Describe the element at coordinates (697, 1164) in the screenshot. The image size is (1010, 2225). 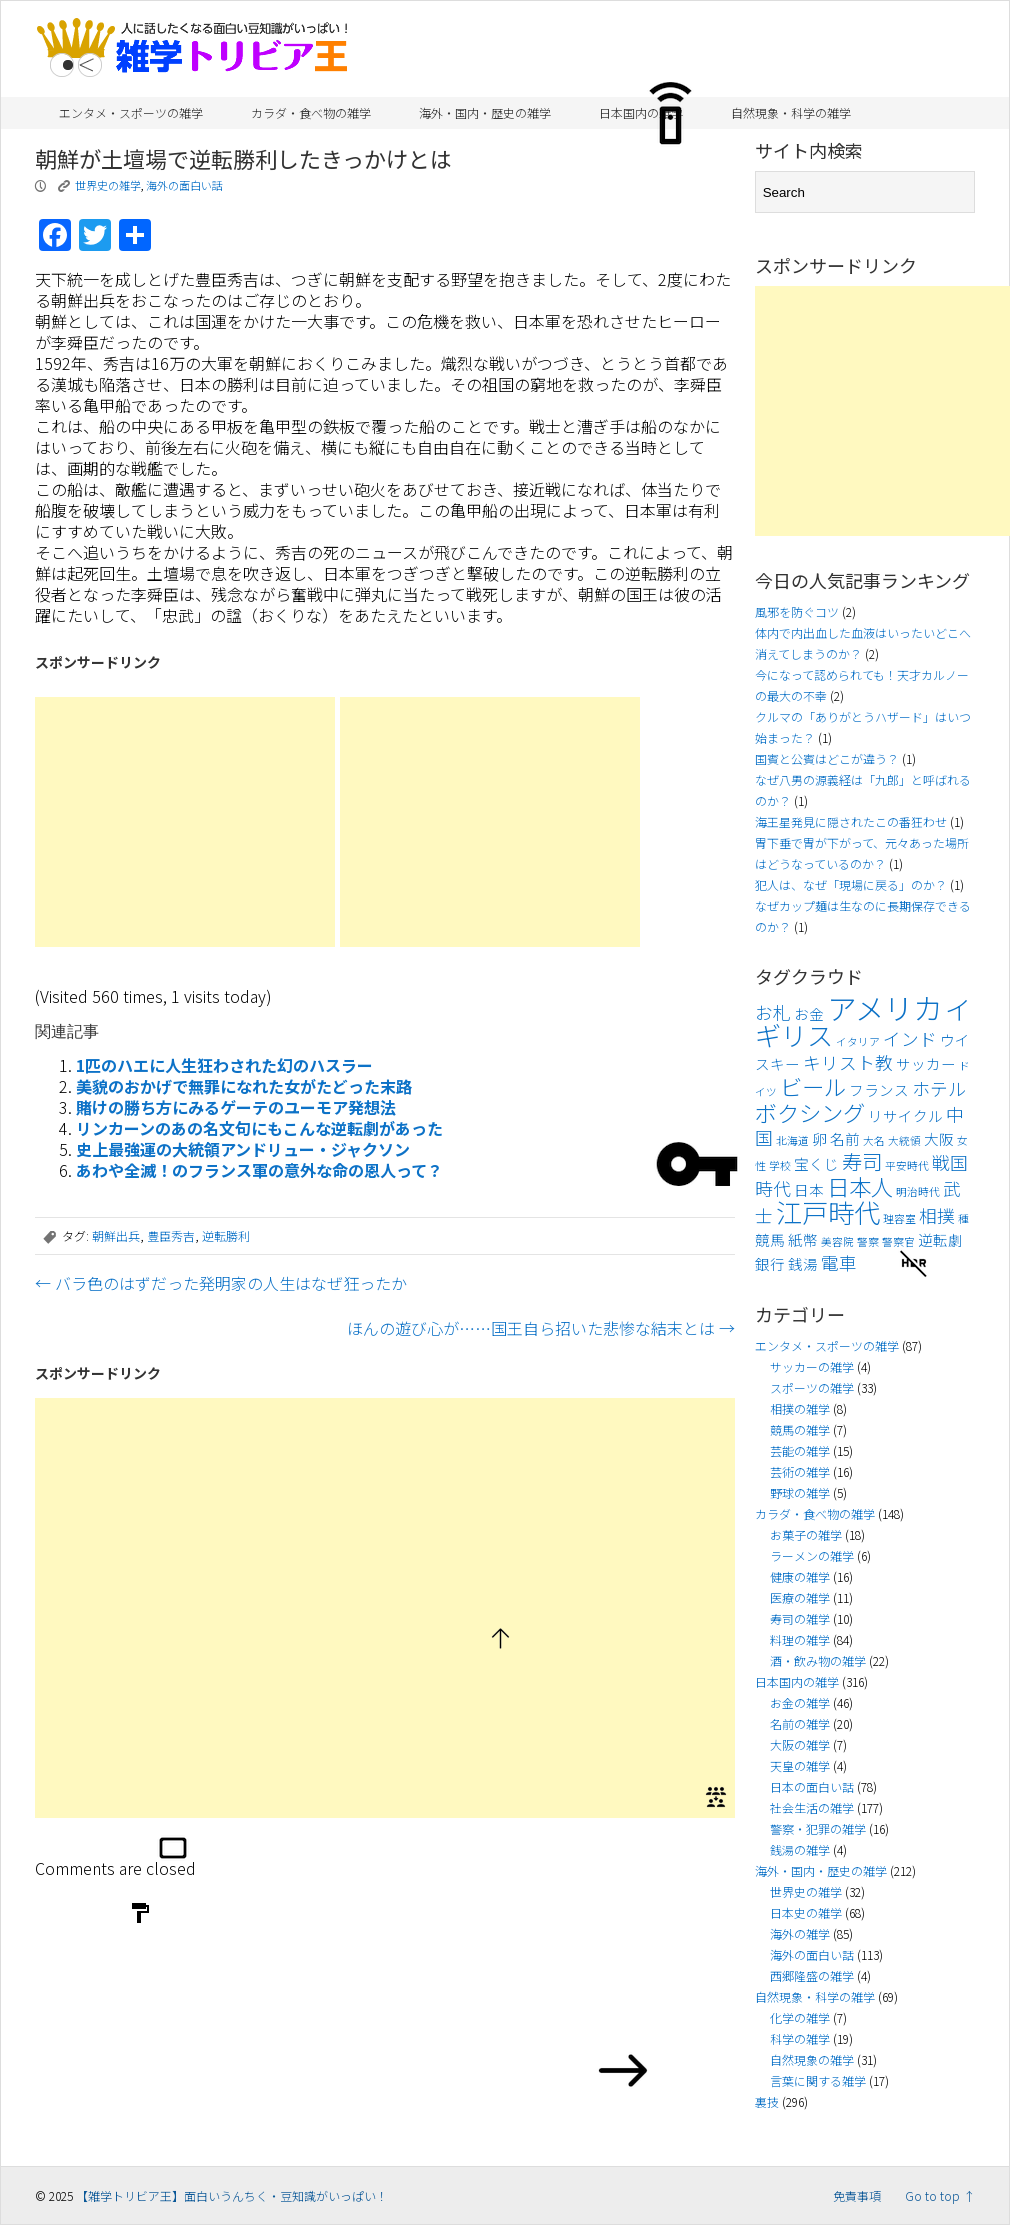
I see `access VPN or secure connection settings` at that location.